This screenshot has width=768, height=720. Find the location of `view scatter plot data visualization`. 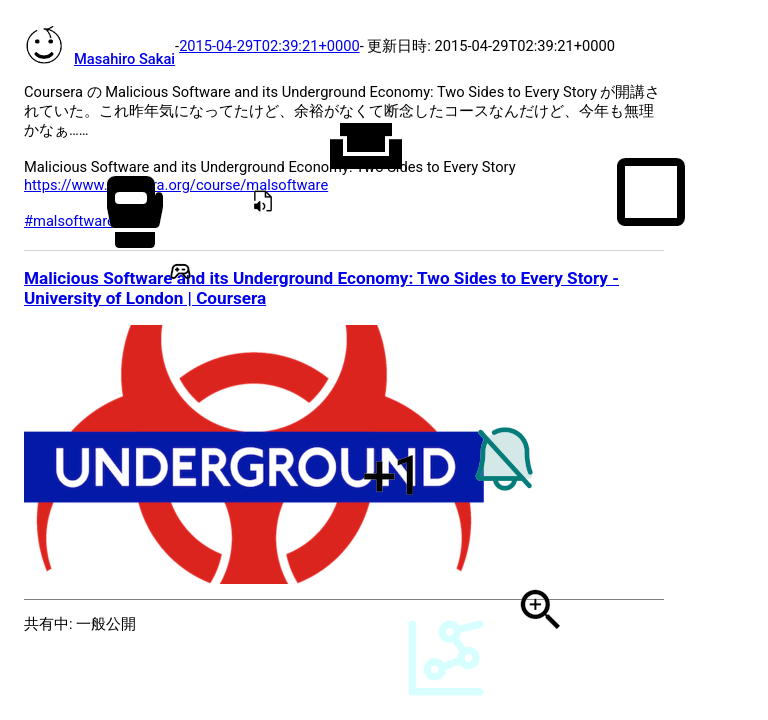

view scatter plot data visualization is located at coordinates (446, 658).